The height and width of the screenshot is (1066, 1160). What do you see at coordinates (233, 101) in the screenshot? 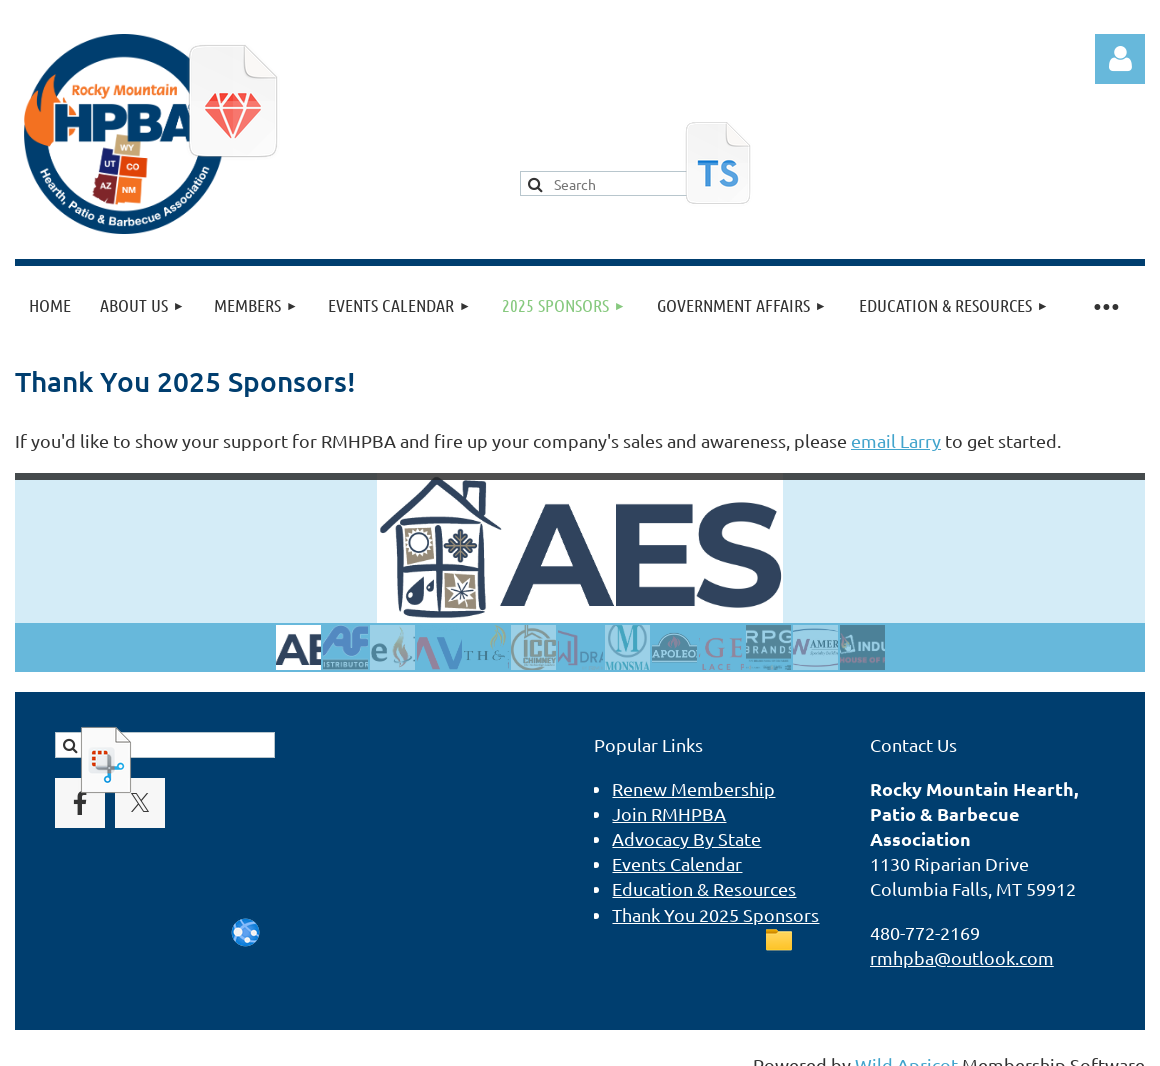
I see `a ruby programming language source file` at bounding box center [233, 101].